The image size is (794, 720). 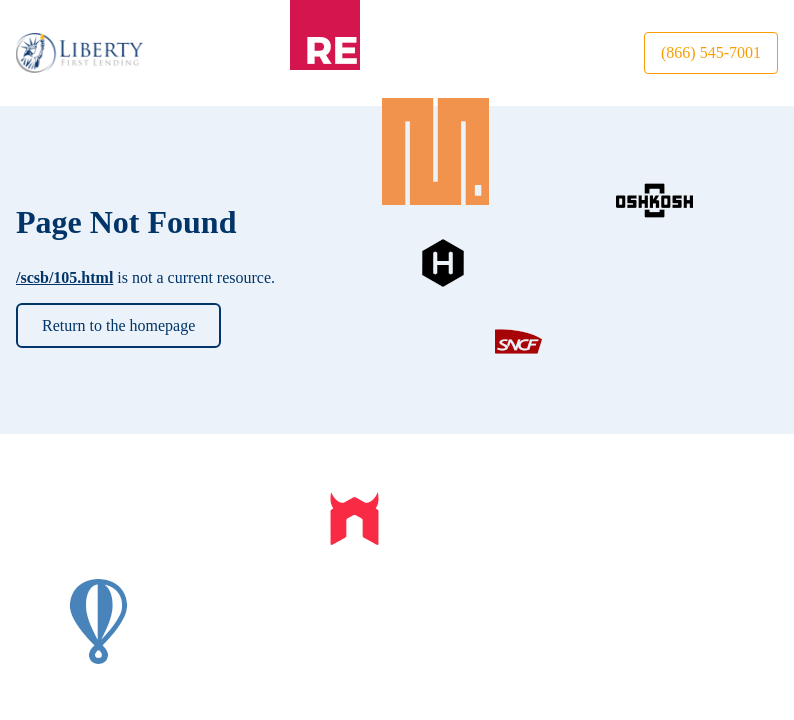 I want to click on Hexo static site generator logo, so click(x=443, y=263).